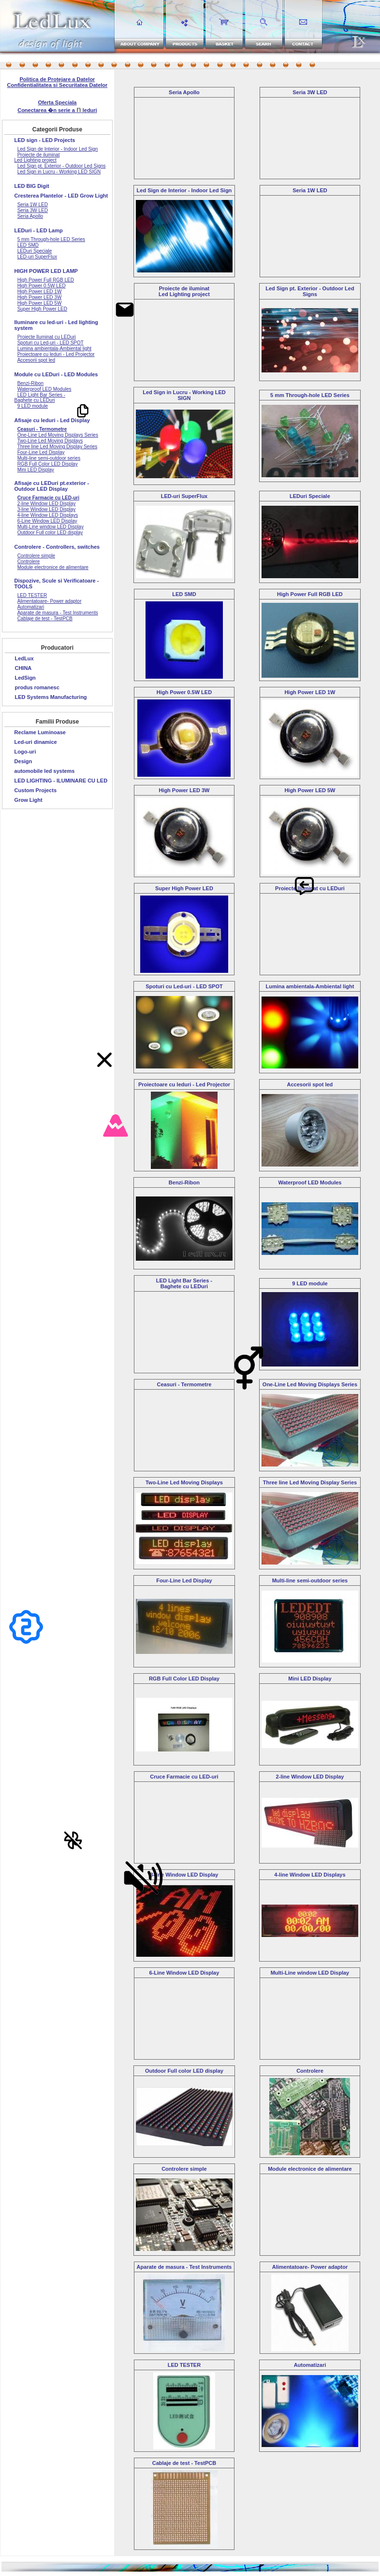 The height and width of the screenshot is (2576, 380). What do you see at coordinates (143, 1878) in the screenshot?
I see `mute or unmute audio` at bounding box center [143, 1878].